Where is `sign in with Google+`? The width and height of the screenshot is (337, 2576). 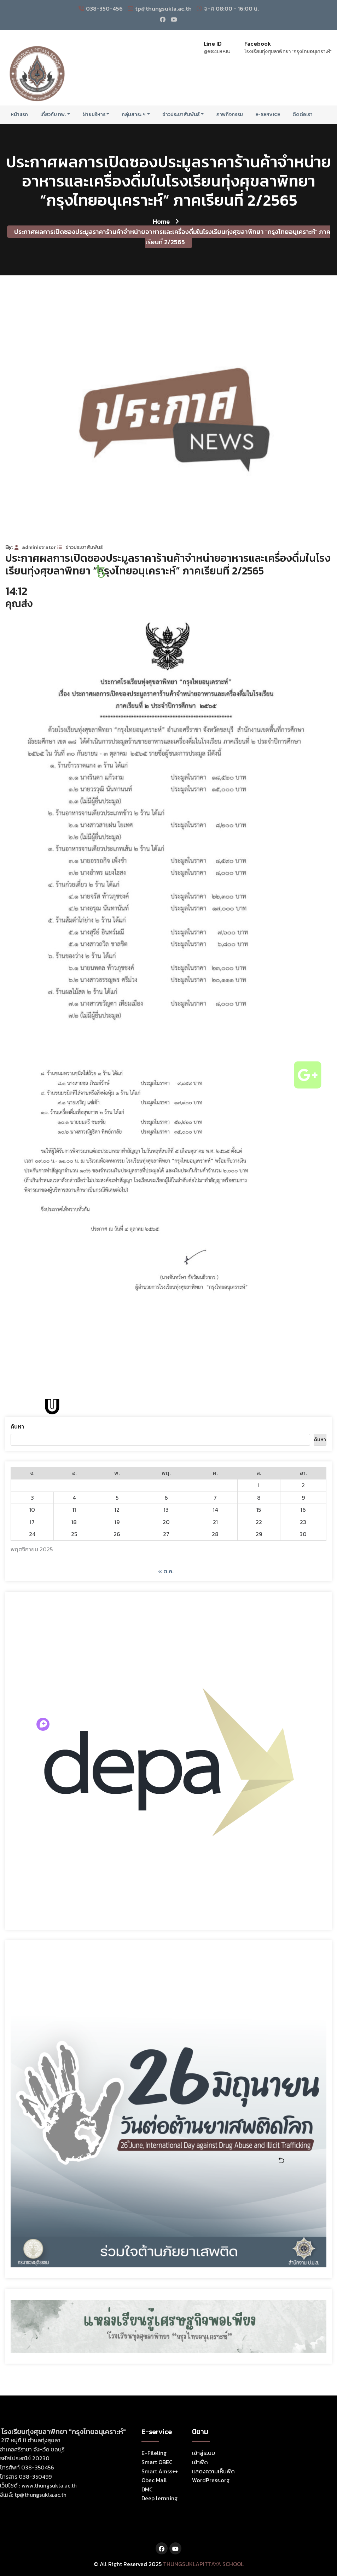 sign in with Google+ is located at coordinates (308, 1075).